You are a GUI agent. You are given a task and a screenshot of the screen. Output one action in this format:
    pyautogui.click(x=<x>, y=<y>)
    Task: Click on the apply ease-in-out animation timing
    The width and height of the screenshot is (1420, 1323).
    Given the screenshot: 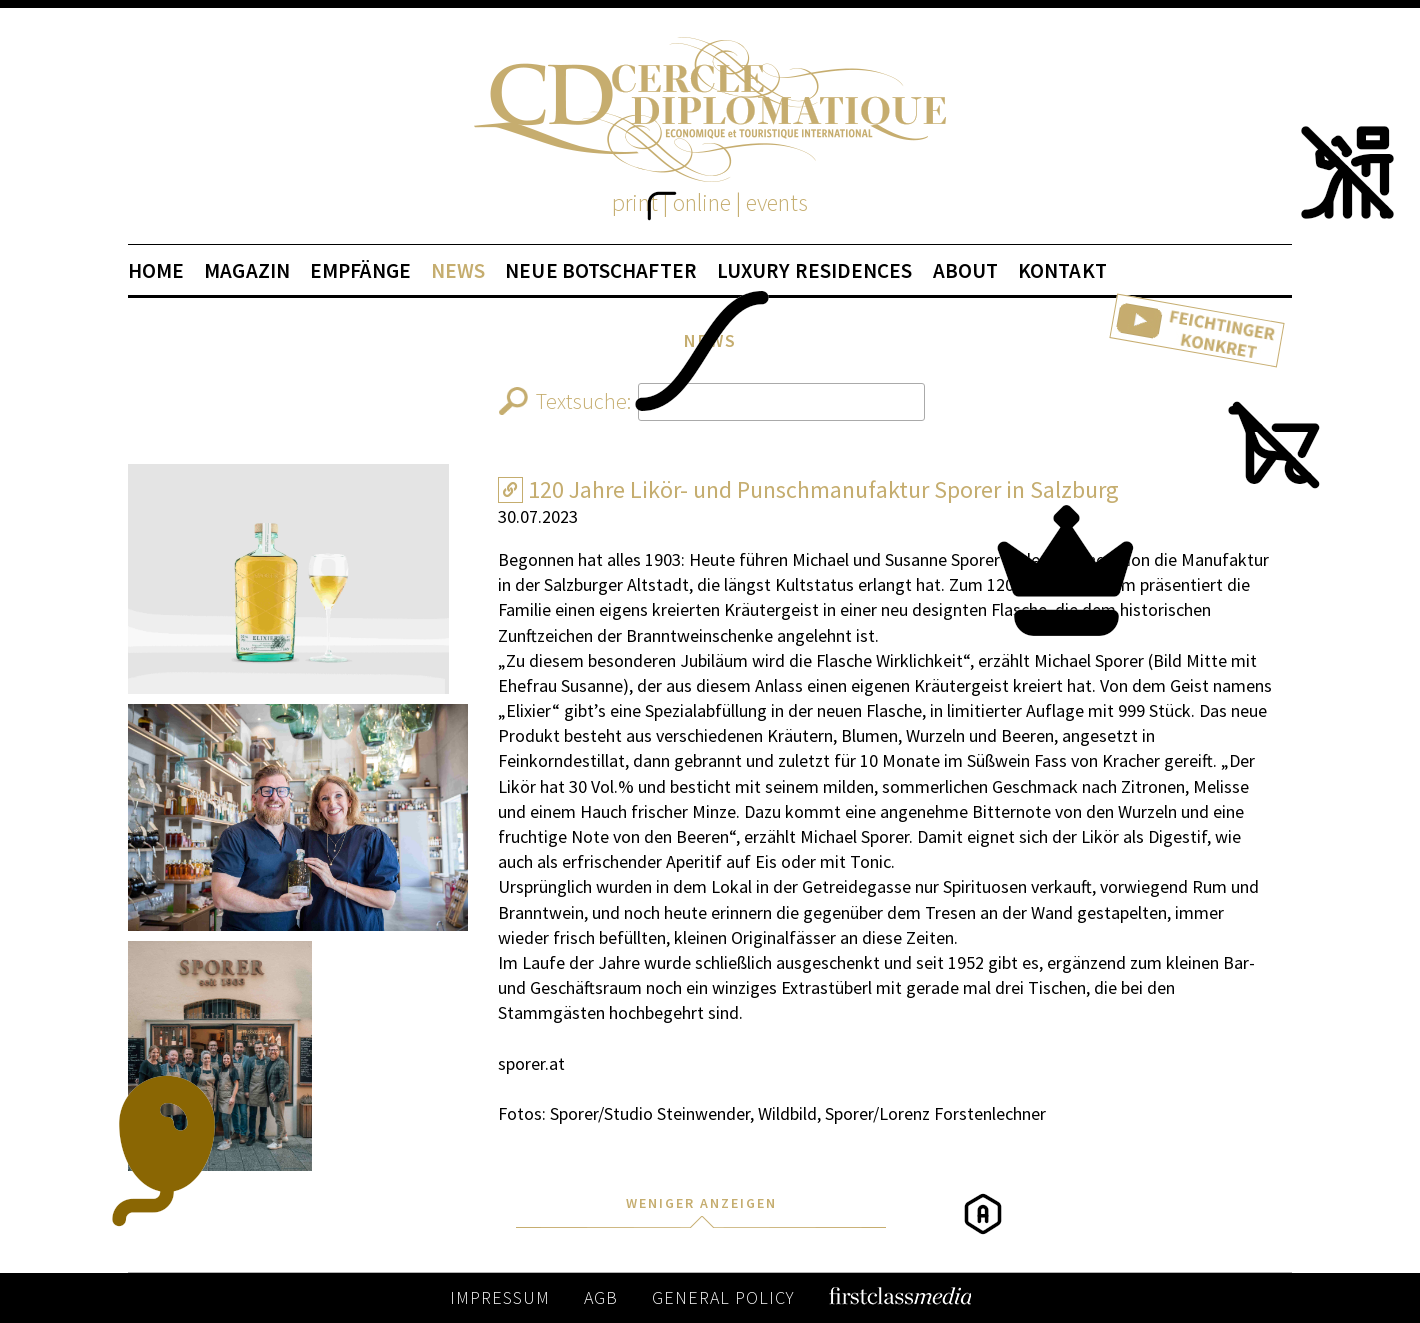 What is the action you would take?
    pyautogui.click(x=702, y=351)
    